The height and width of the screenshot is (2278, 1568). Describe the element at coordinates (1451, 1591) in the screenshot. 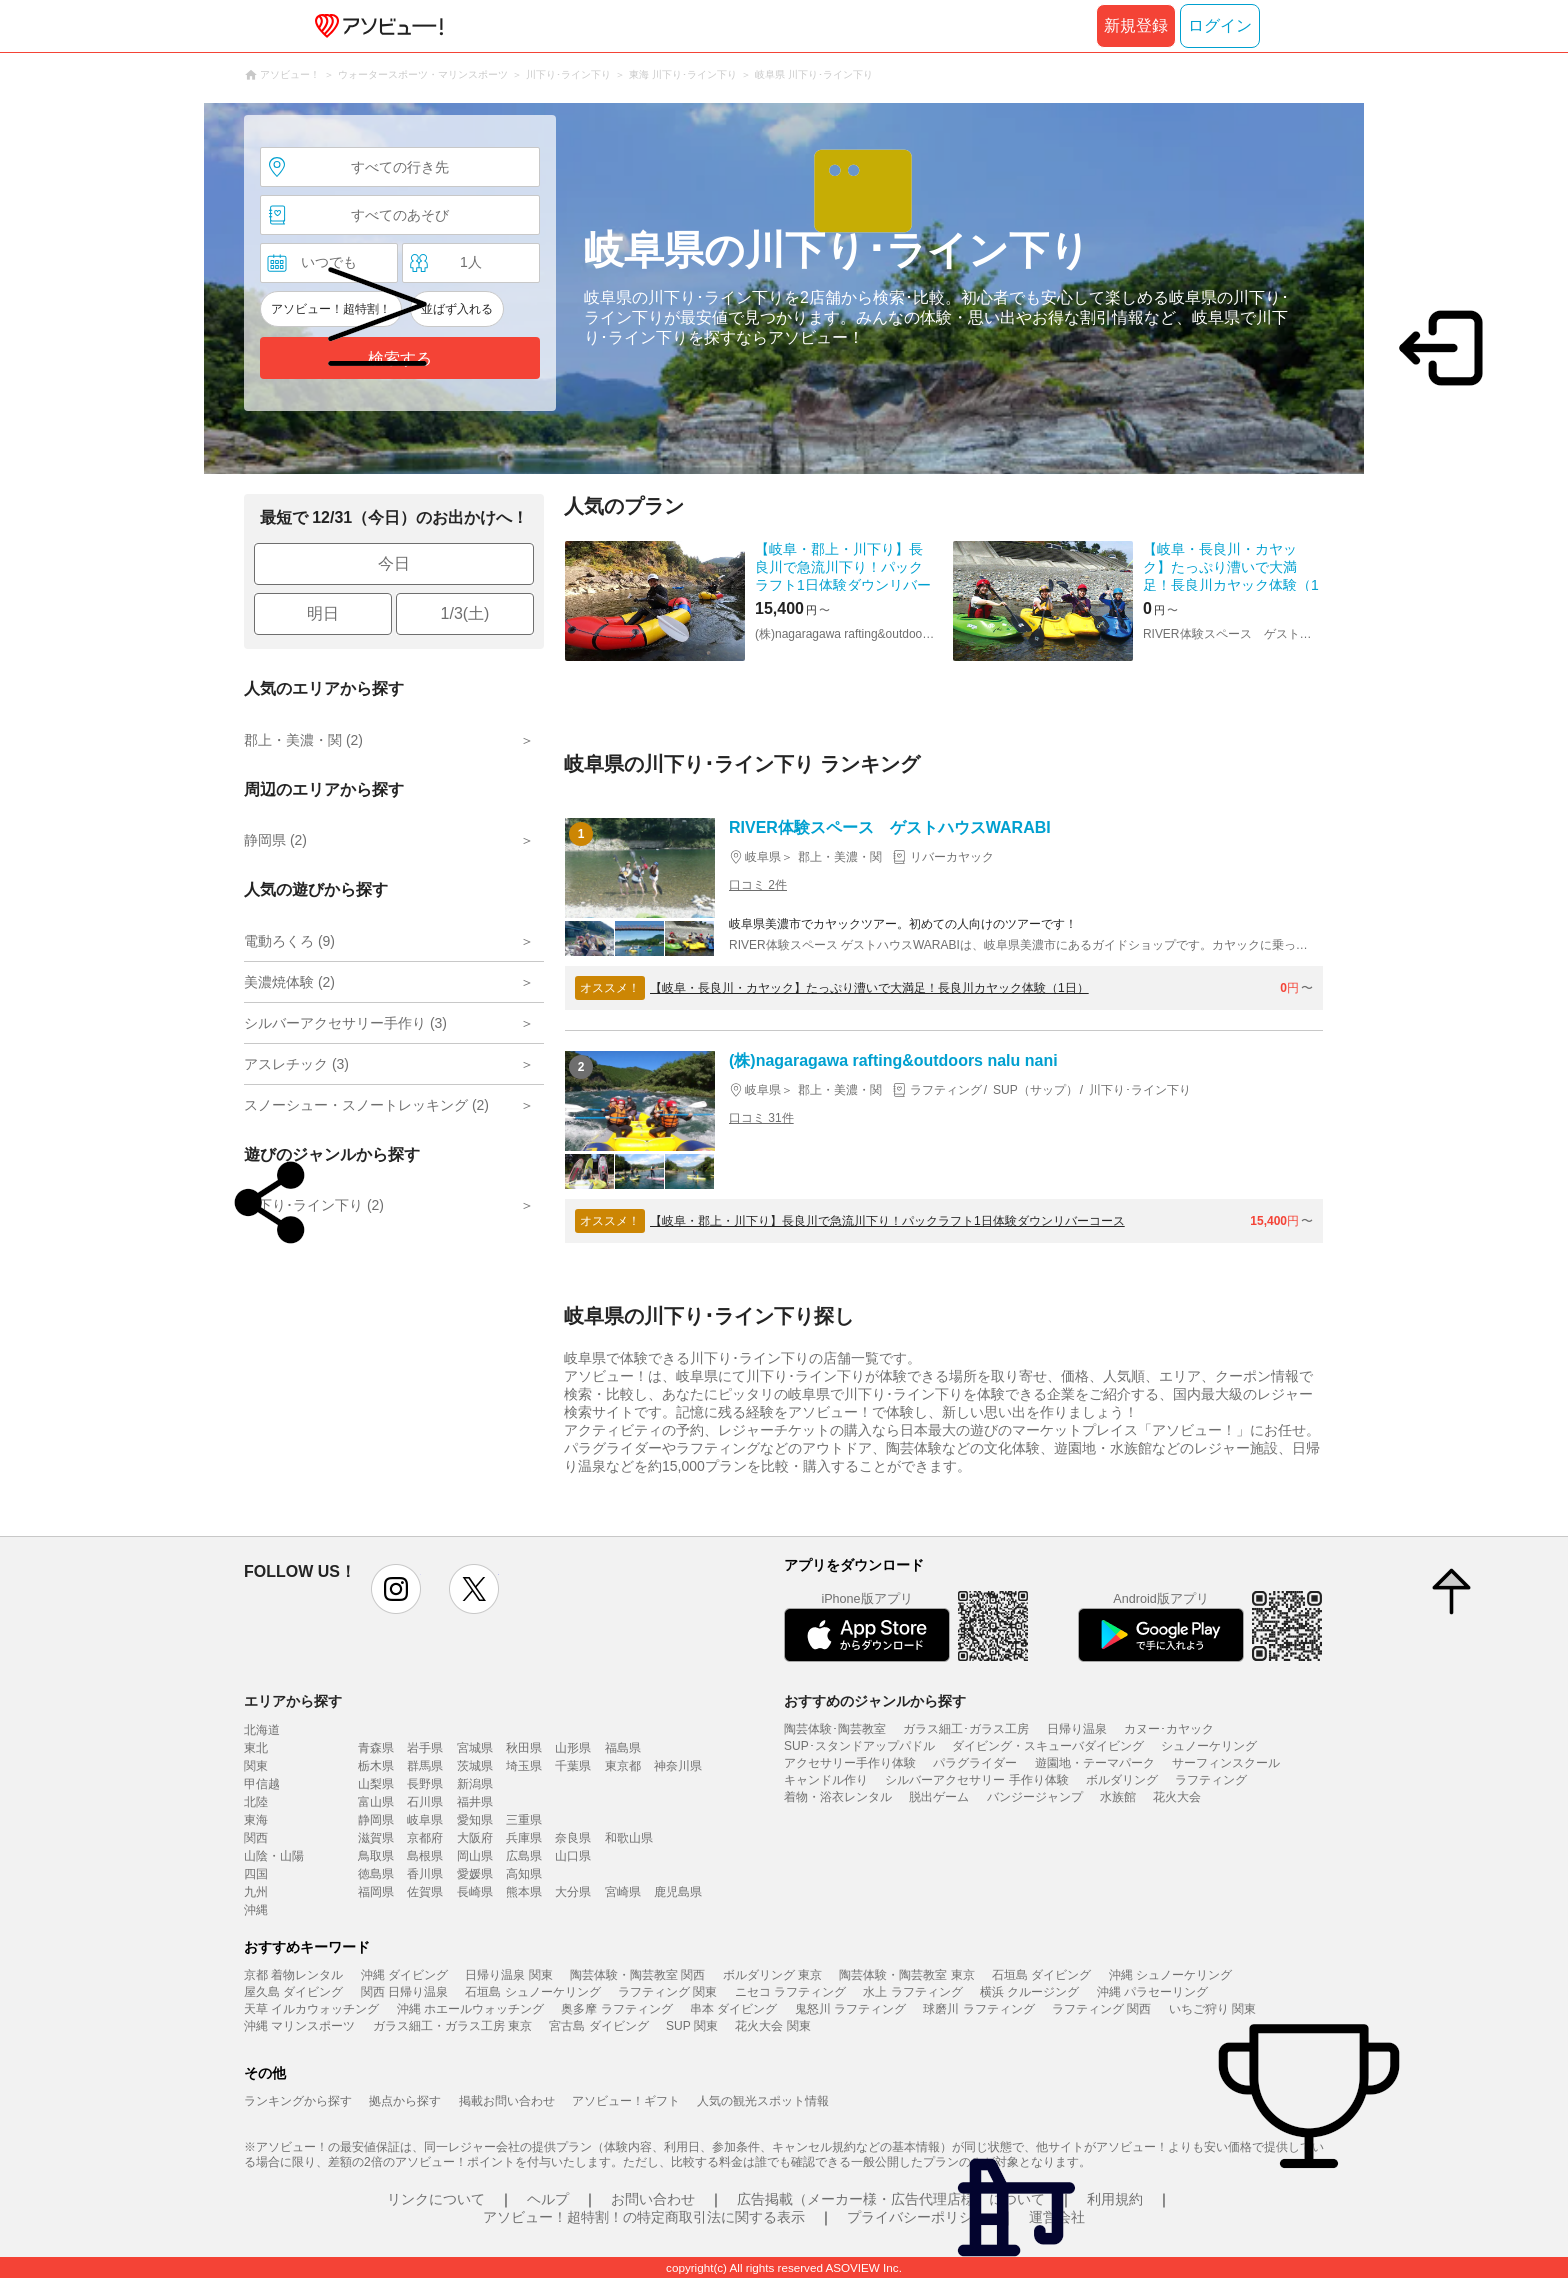

I see `scroll to top of page` at that location.